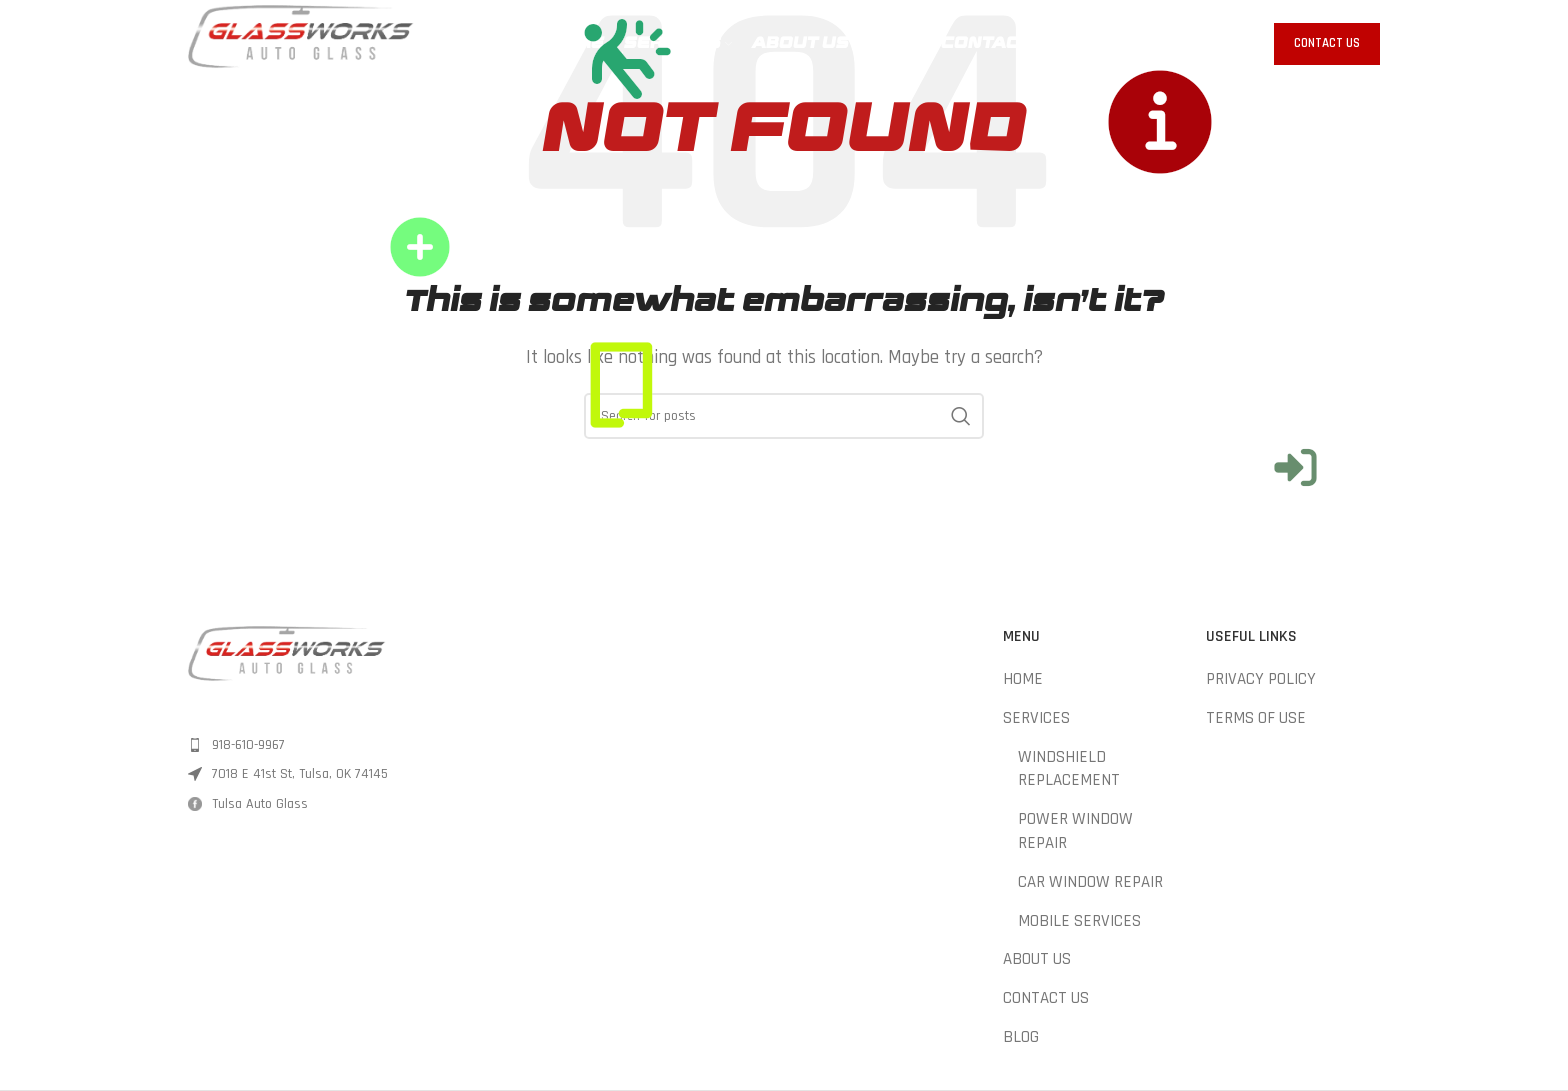 This screenshot has width=1568, height=1091. I want to click on indicates a slip, trip, or fall hazard warning, so click(627, 59).